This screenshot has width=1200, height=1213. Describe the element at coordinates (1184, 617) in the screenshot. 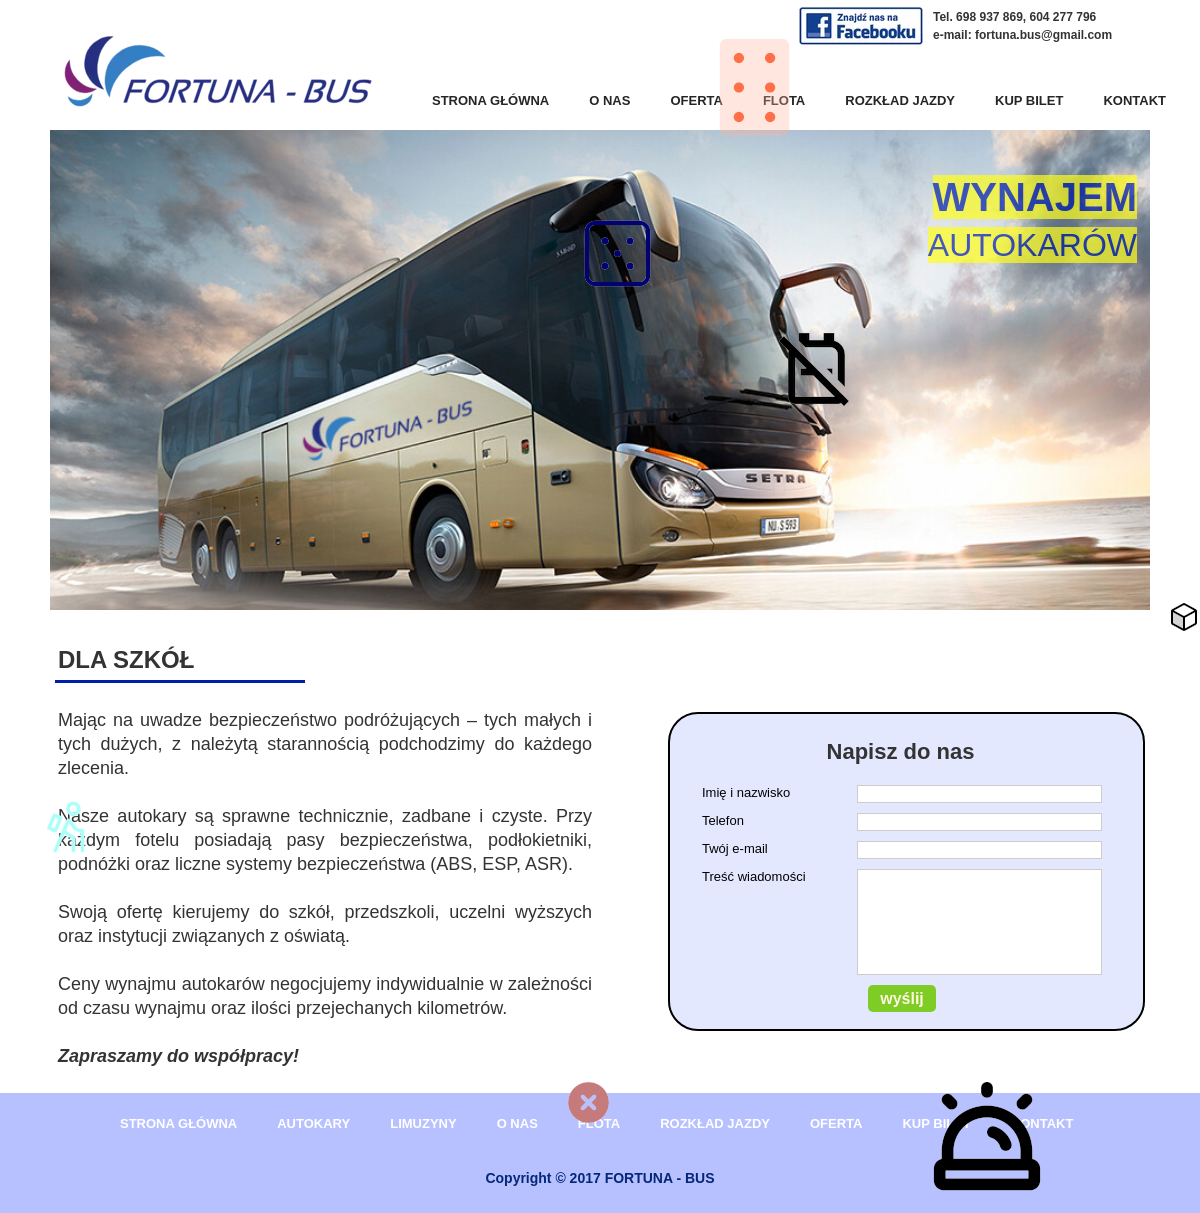

I see `view 3D model or object` at that location.